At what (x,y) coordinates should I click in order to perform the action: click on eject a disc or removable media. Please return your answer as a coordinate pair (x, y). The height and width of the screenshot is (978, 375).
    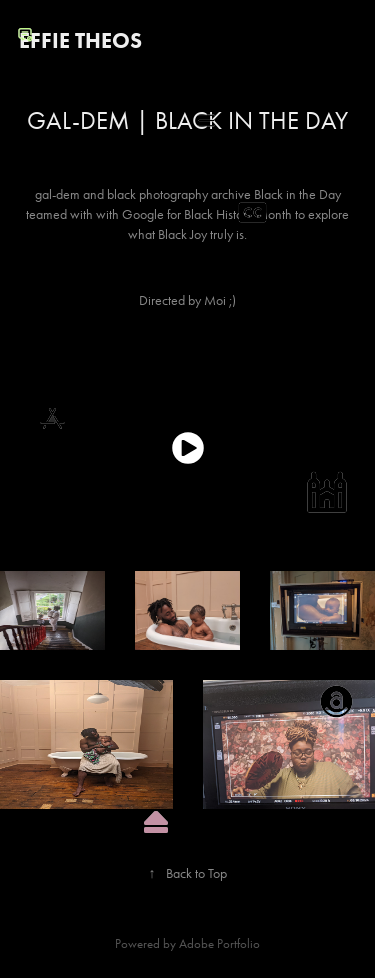
    Looking at the image, I should click on (156, 824).